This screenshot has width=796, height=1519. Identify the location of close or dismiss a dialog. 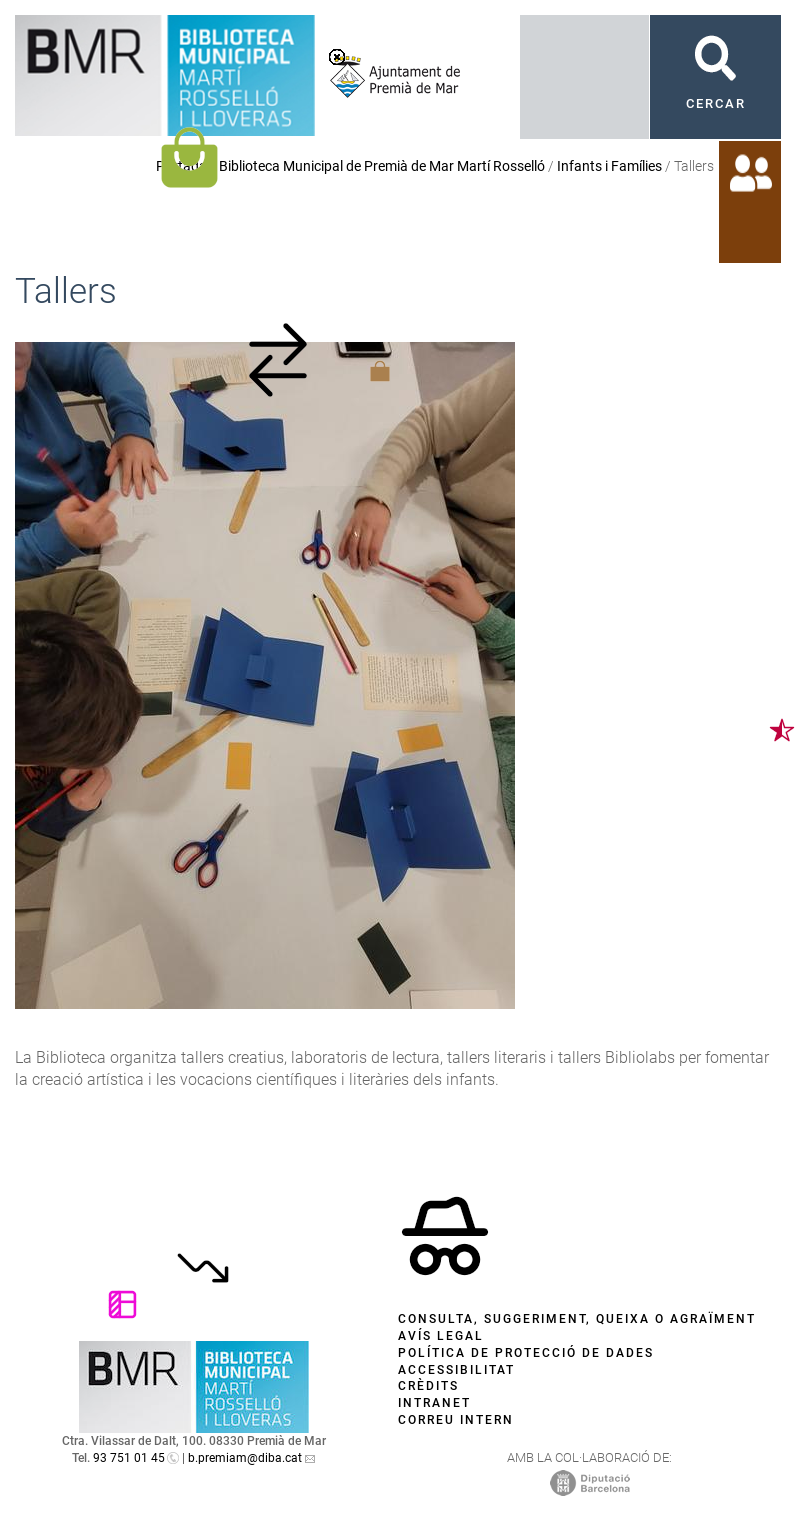
(337, 57).